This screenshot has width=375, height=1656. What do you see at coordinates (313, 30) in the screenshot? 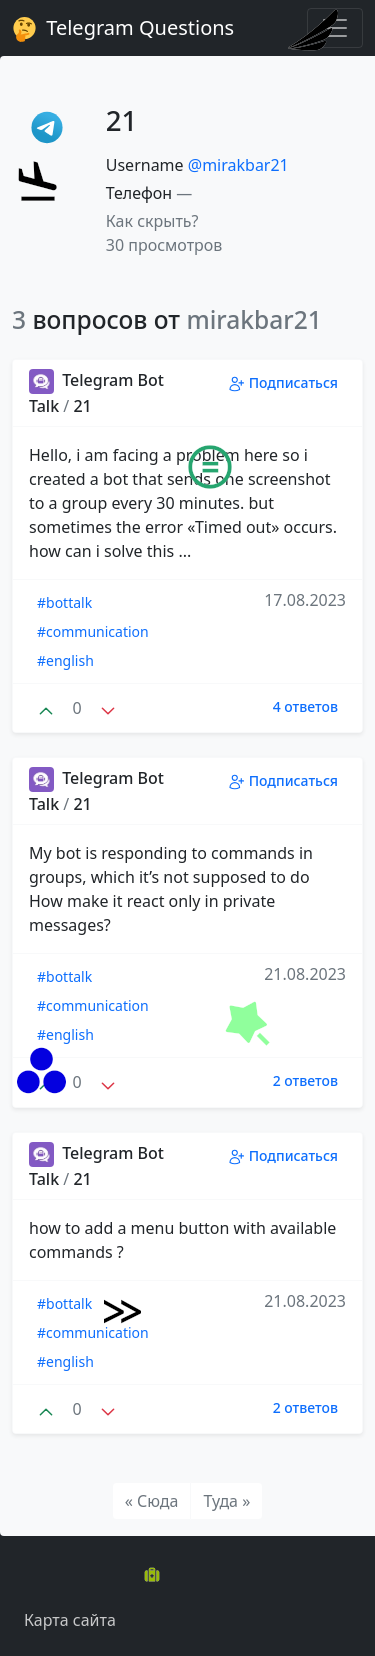
I see `Ethiopian Airlines logo` at bounding box center [313, 30].